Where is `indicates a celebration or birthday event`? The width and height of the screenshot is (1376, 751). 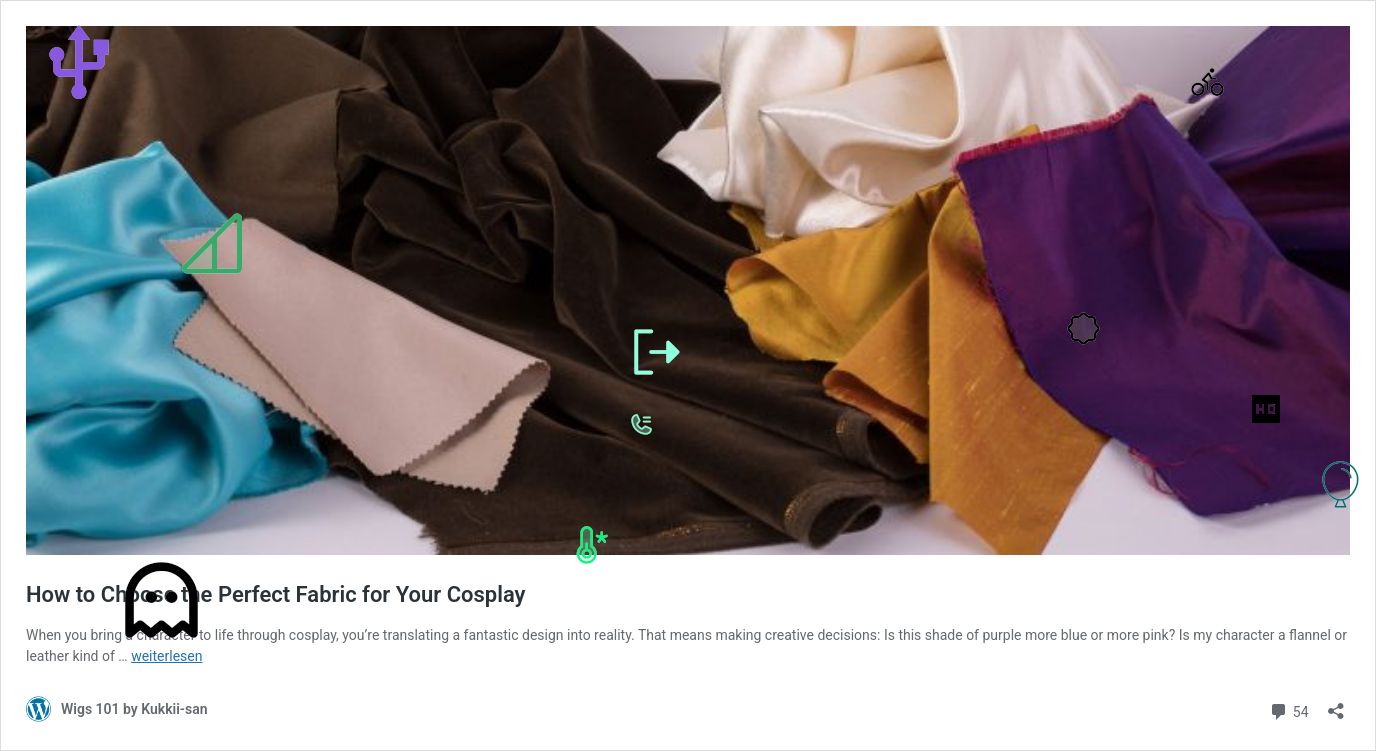
indicates a celebration or birthday event is located at coordinates (1340, 484).